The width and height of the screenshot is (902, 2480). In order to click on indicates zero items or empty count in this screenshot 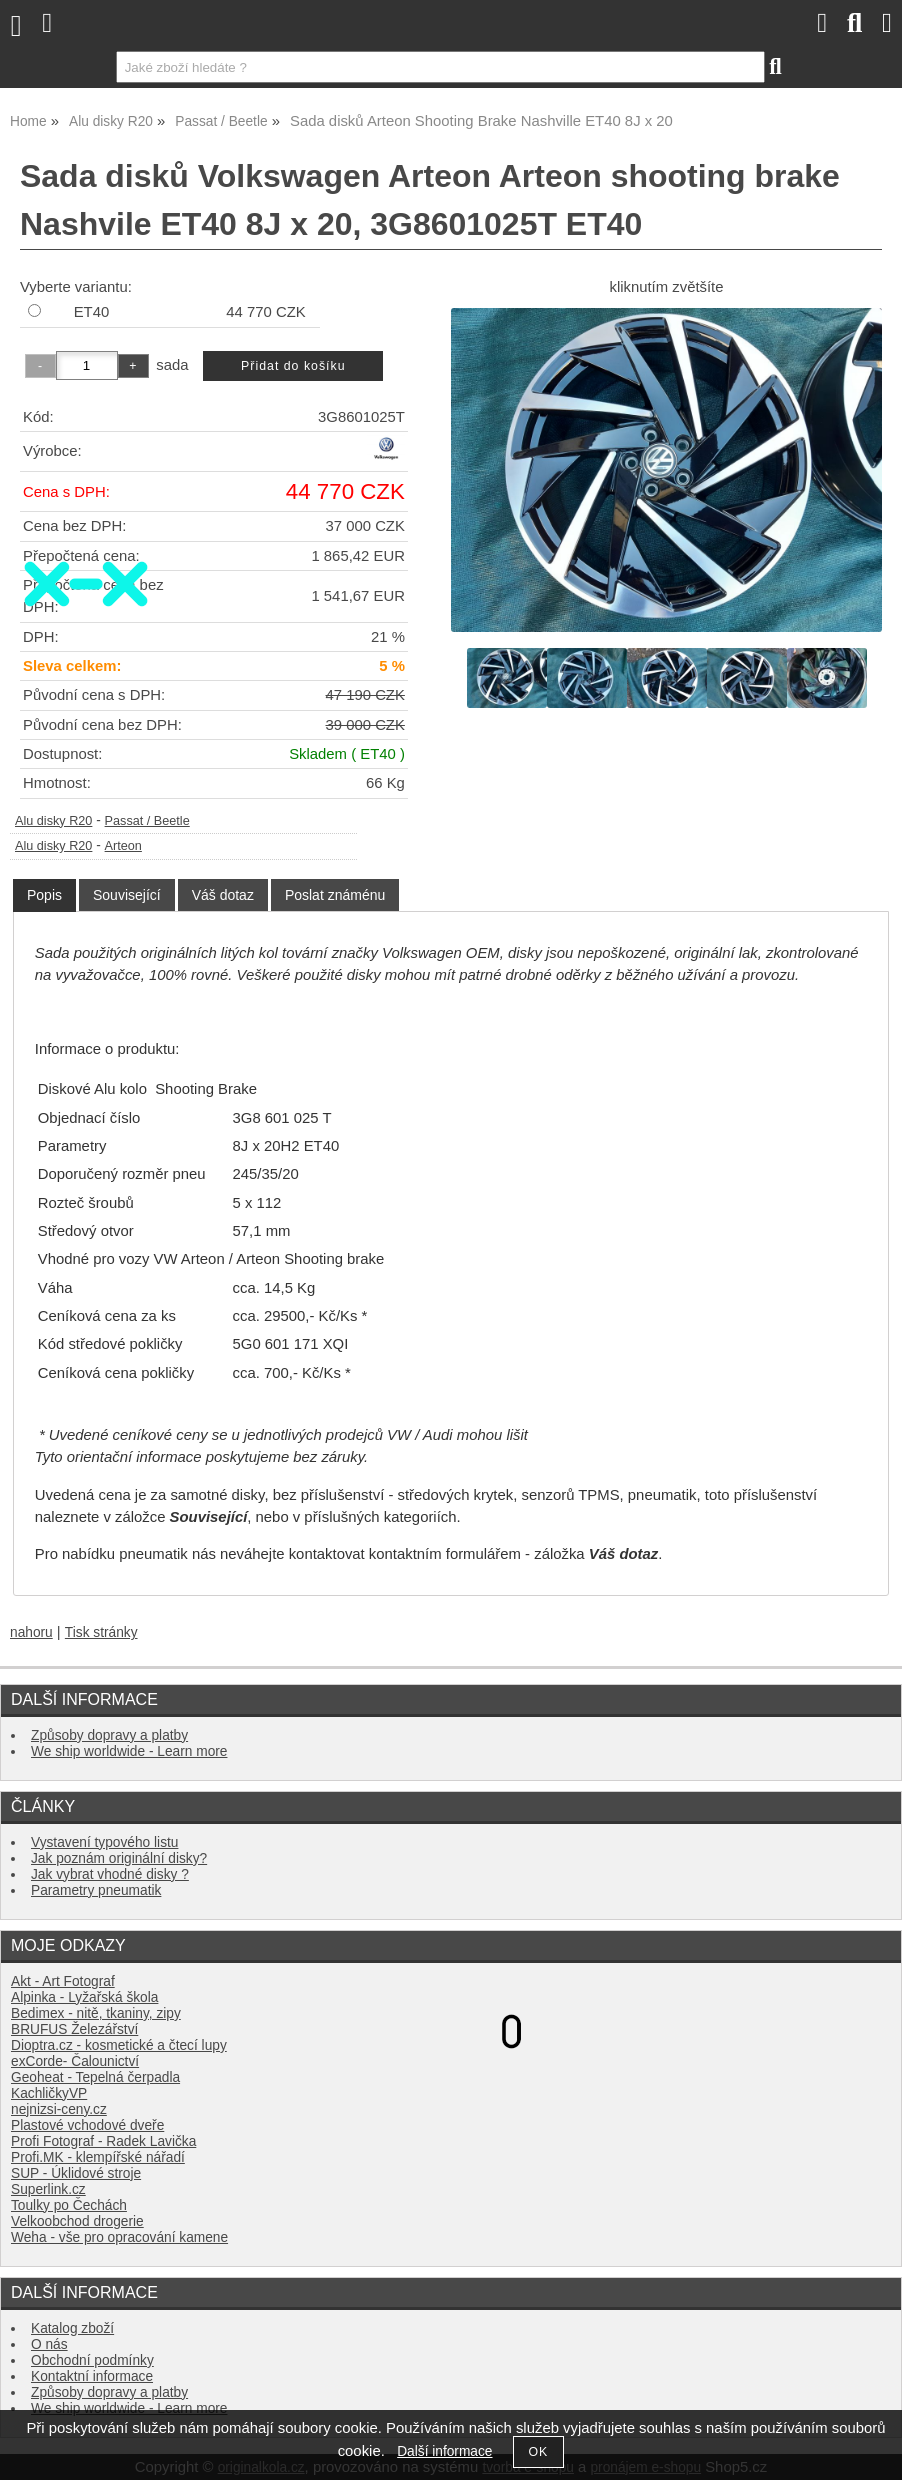, I will do `click(511, 2031)`.